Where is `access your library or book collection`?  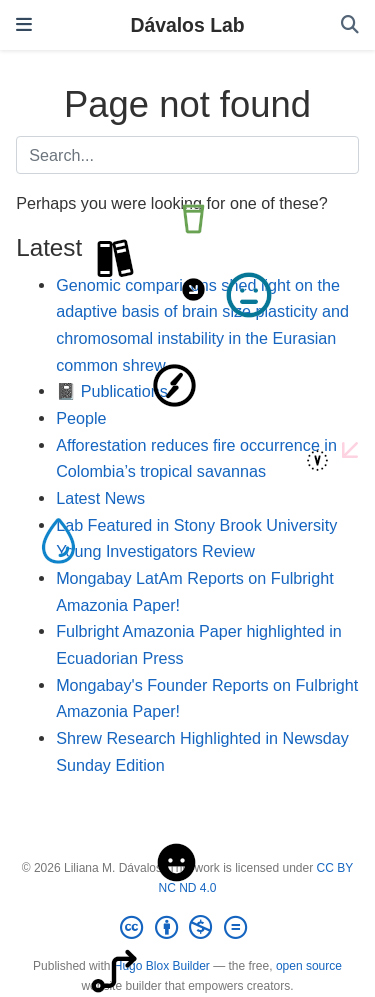
access your library or book collection is located at coordinates (114, 259).